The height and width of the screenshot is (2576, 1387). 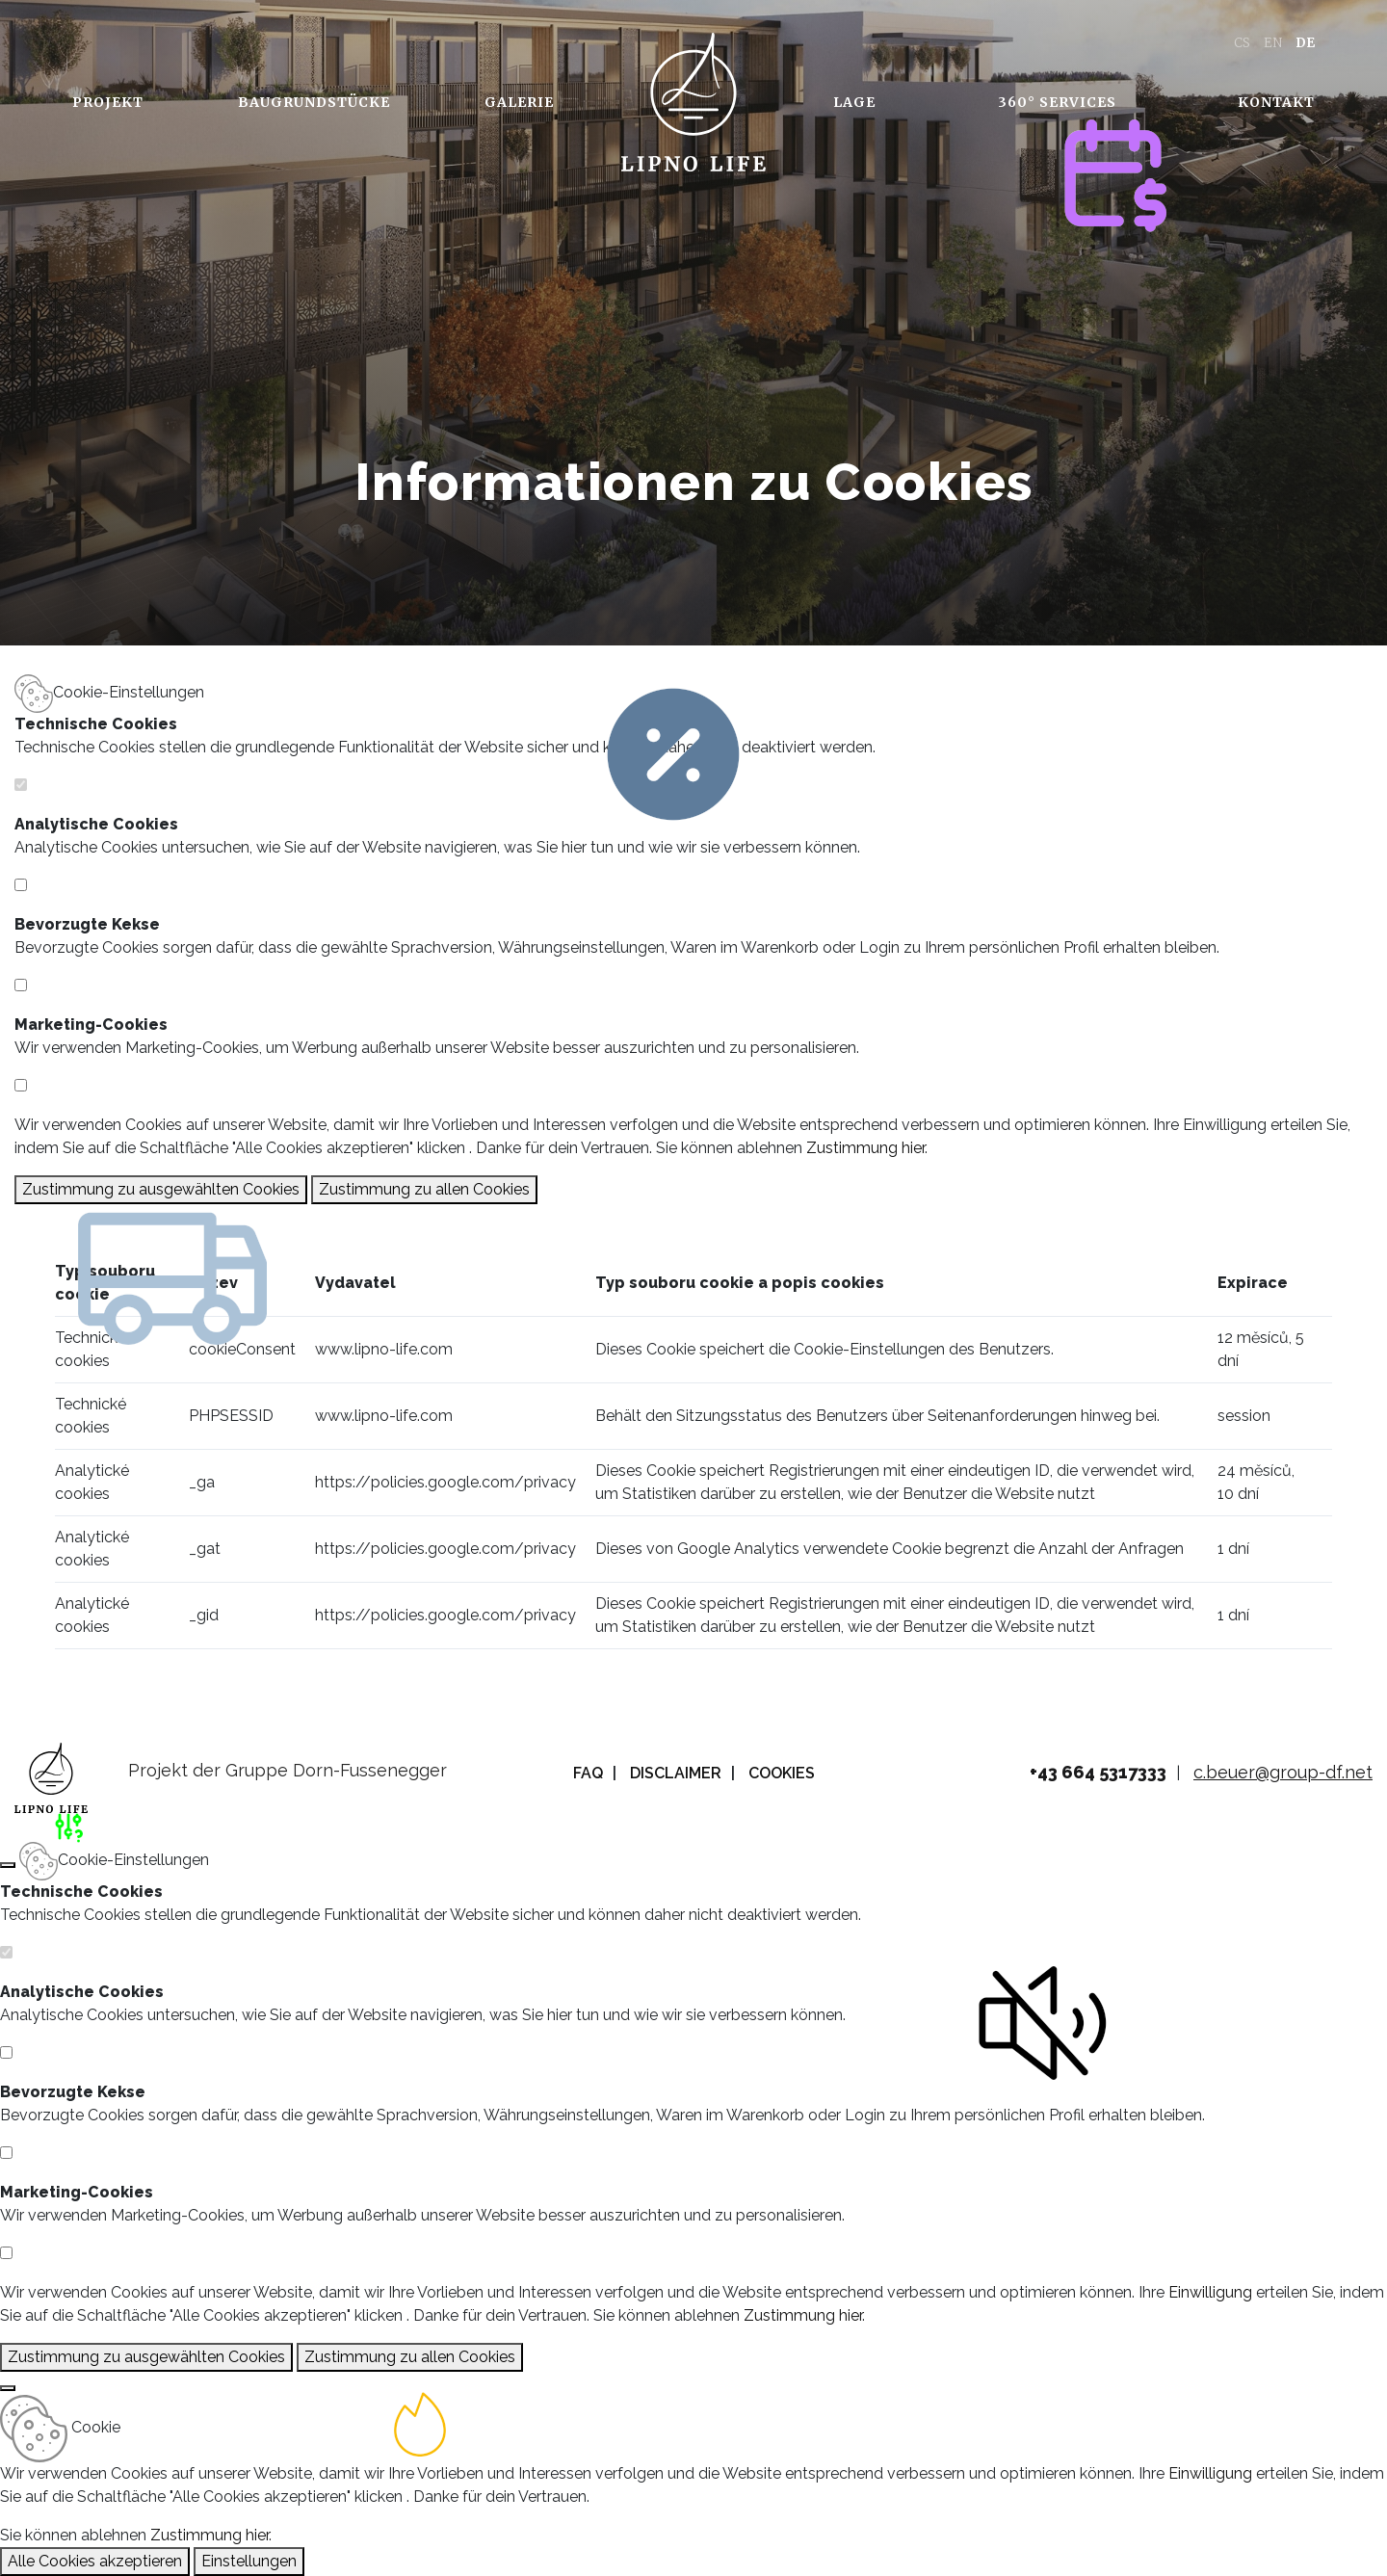 What do you see at coordinates (1040, 2023) in the screenshot?
I see `mute audio or sound` at bounding box center [1040, 2023].